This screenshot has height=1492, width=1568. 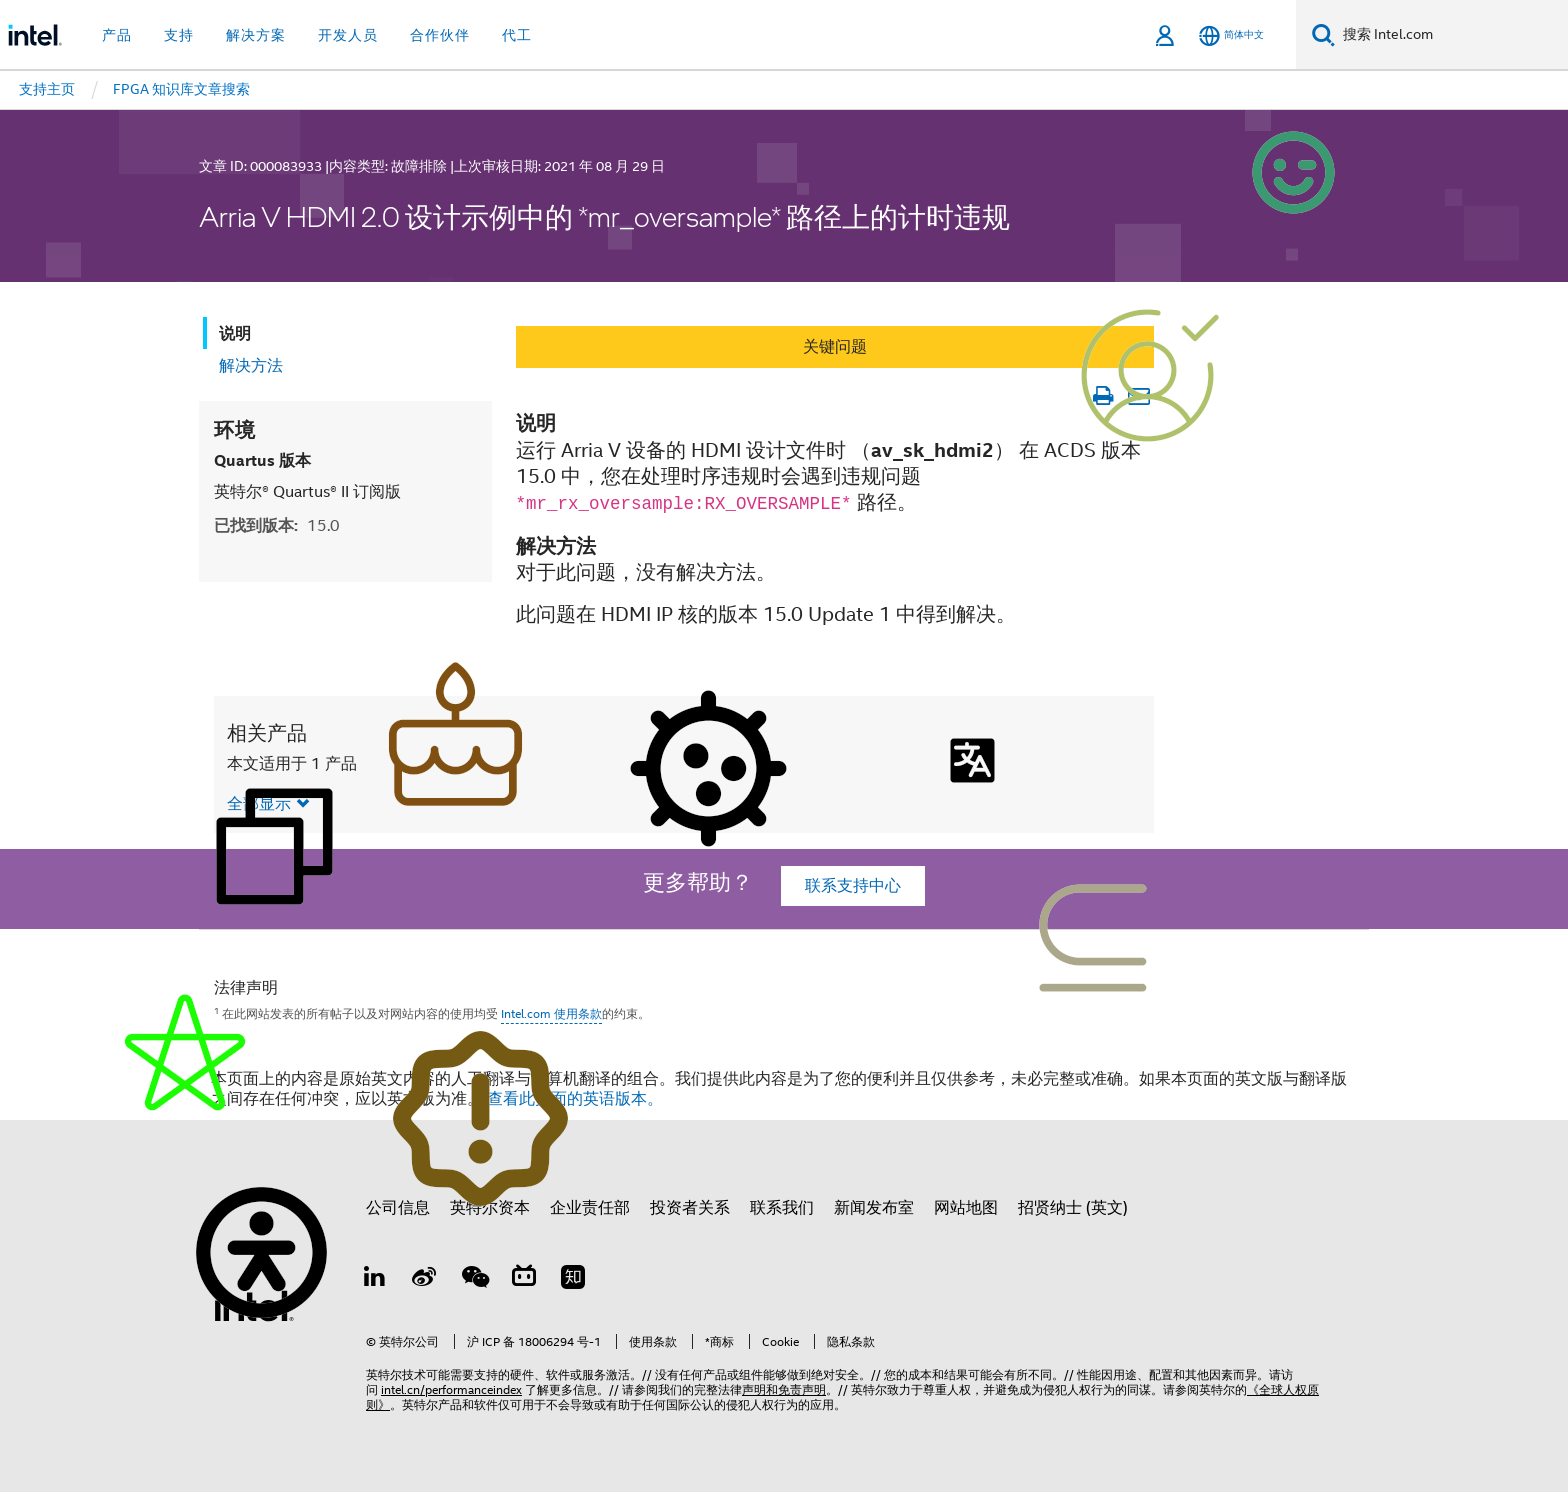 I want to click on indicates a warning or alert requiring attention, so click(x=480, y=1118).